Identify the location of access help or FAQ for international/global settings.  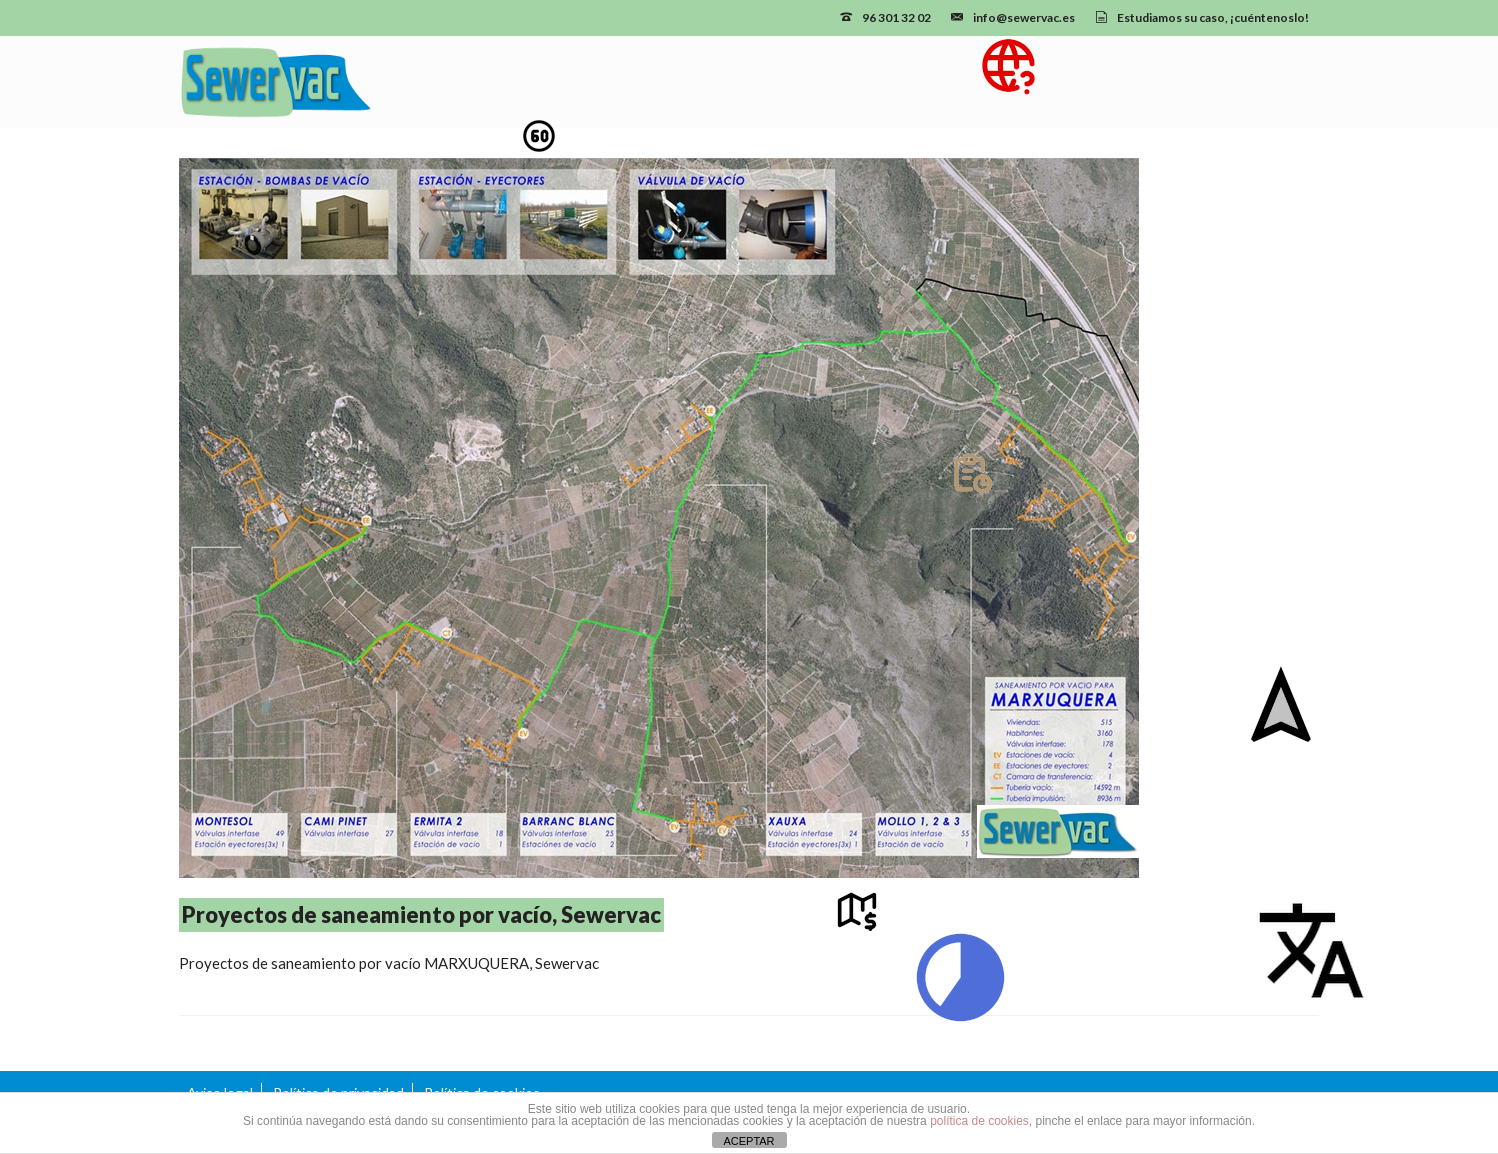
(1008, 65).